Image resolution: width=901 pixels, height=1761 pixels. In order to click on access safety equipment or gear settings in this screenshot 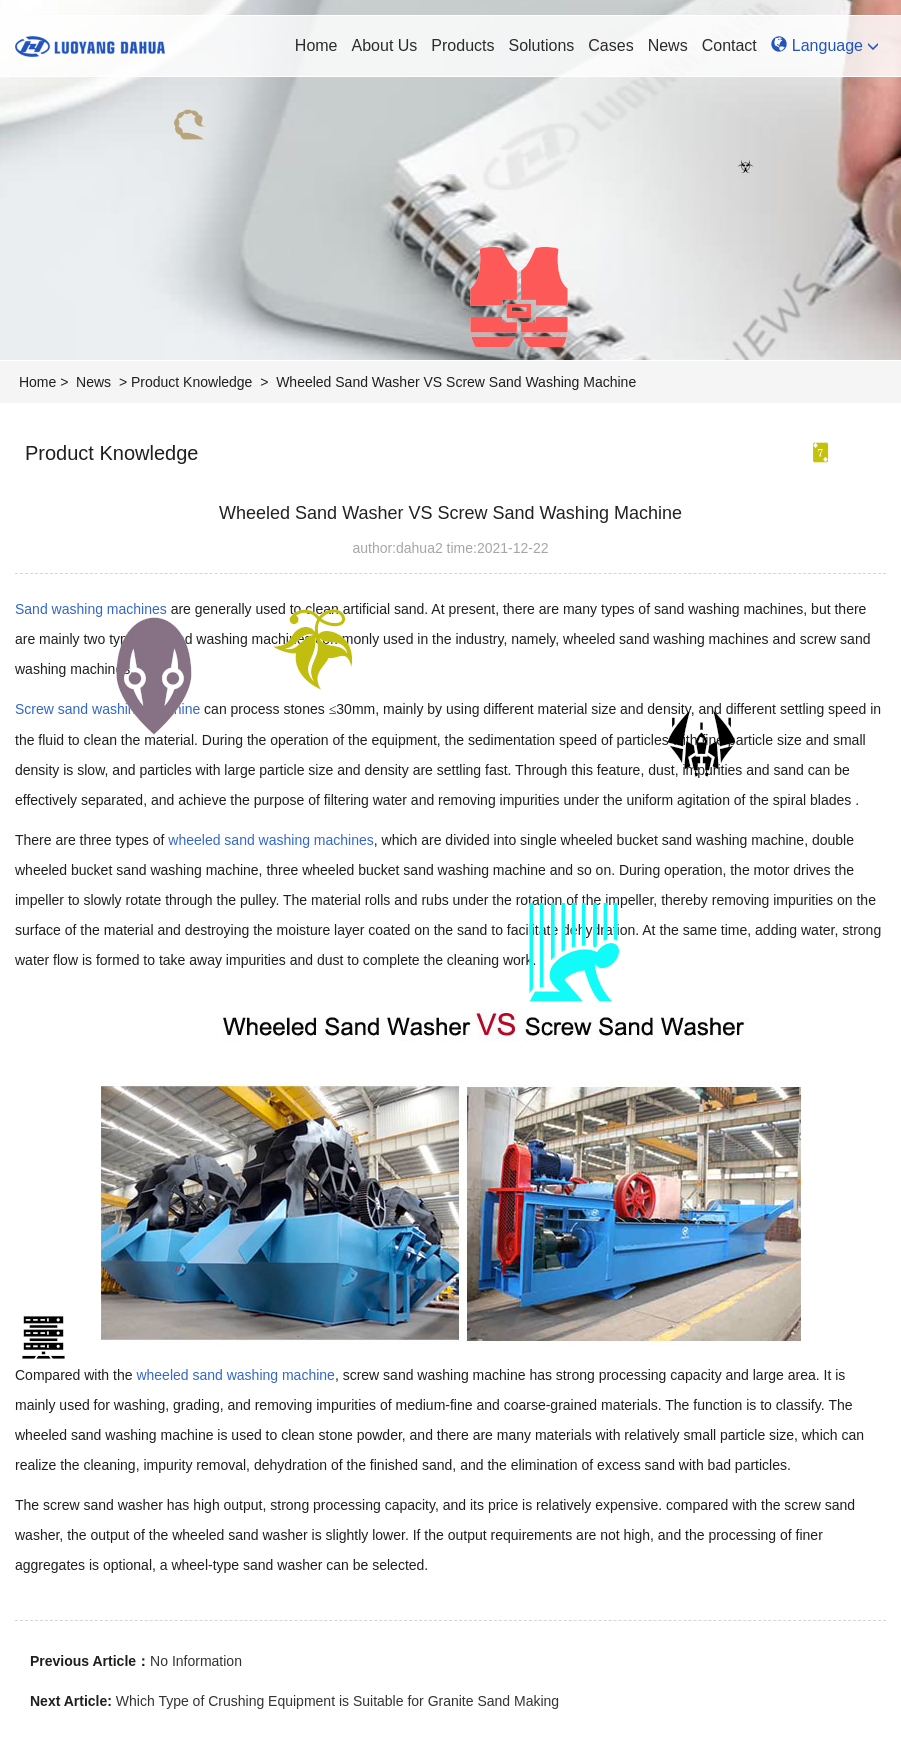, I will do `click(519, 297)`.